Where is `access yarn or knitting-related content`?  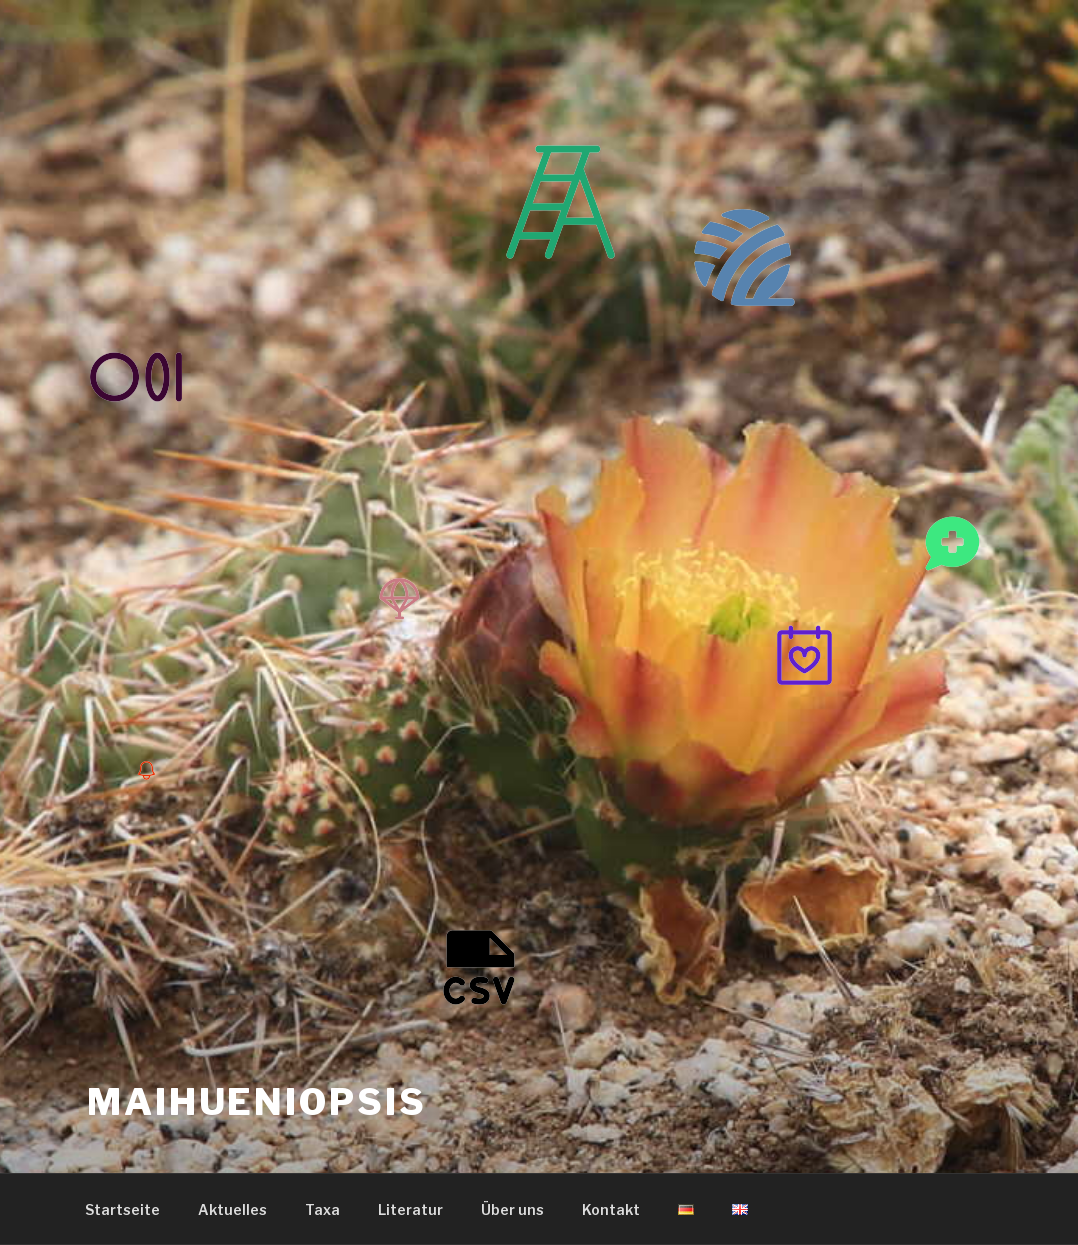
access yarn or knitting-related content is located at coordinates (742, 257).